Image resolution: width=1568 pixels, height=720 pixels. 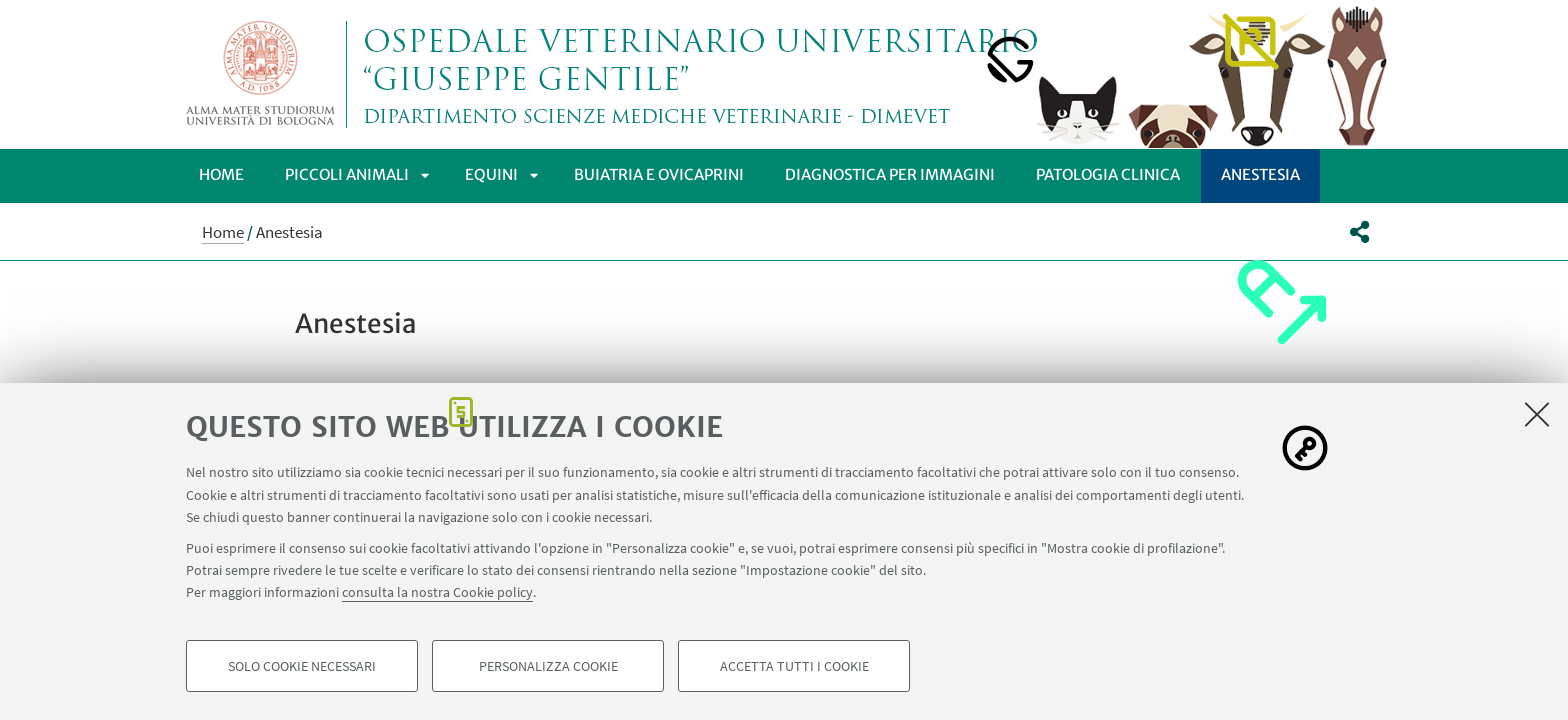 What do you see at coordinates (461, 412) in the screenshot?
I see `represents a 5 of clubs playing card` at bounding box center [461, 412].